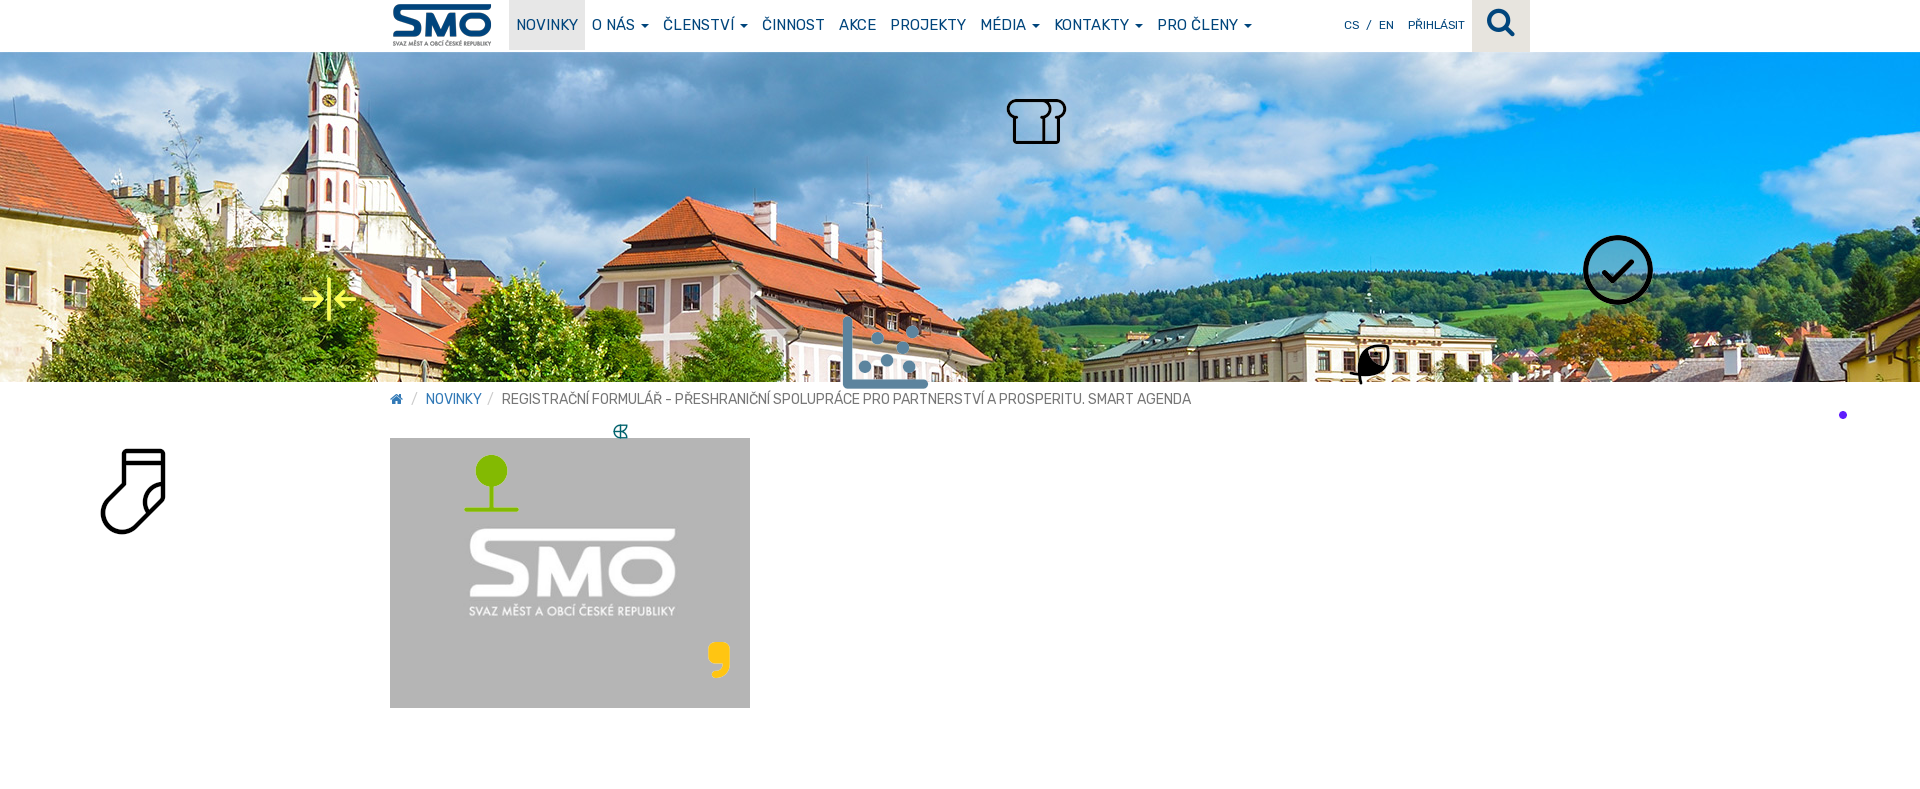 The image size is (1920, 789). I want to click on insert closing single quotation mark, so click(719, 660).